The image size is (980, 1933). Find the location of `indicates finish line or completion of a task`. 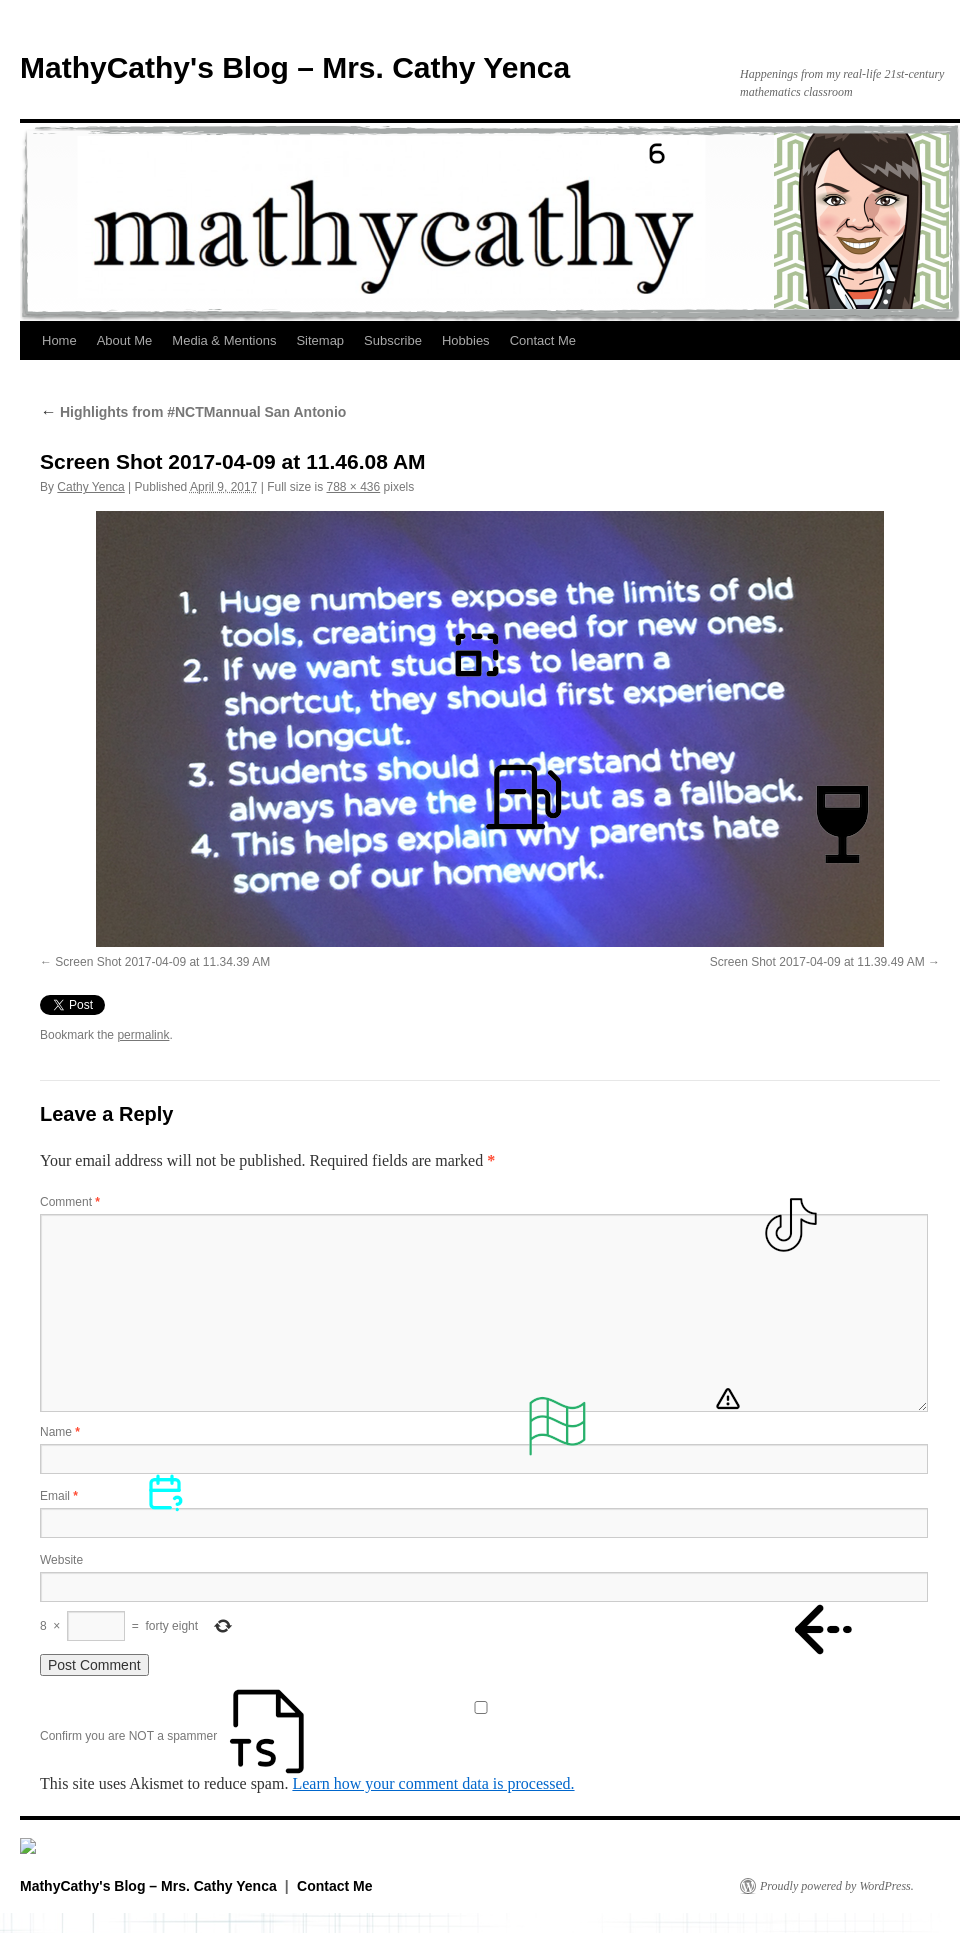

indicates finish line or completion of a task is located at coordinates (555, 1425).